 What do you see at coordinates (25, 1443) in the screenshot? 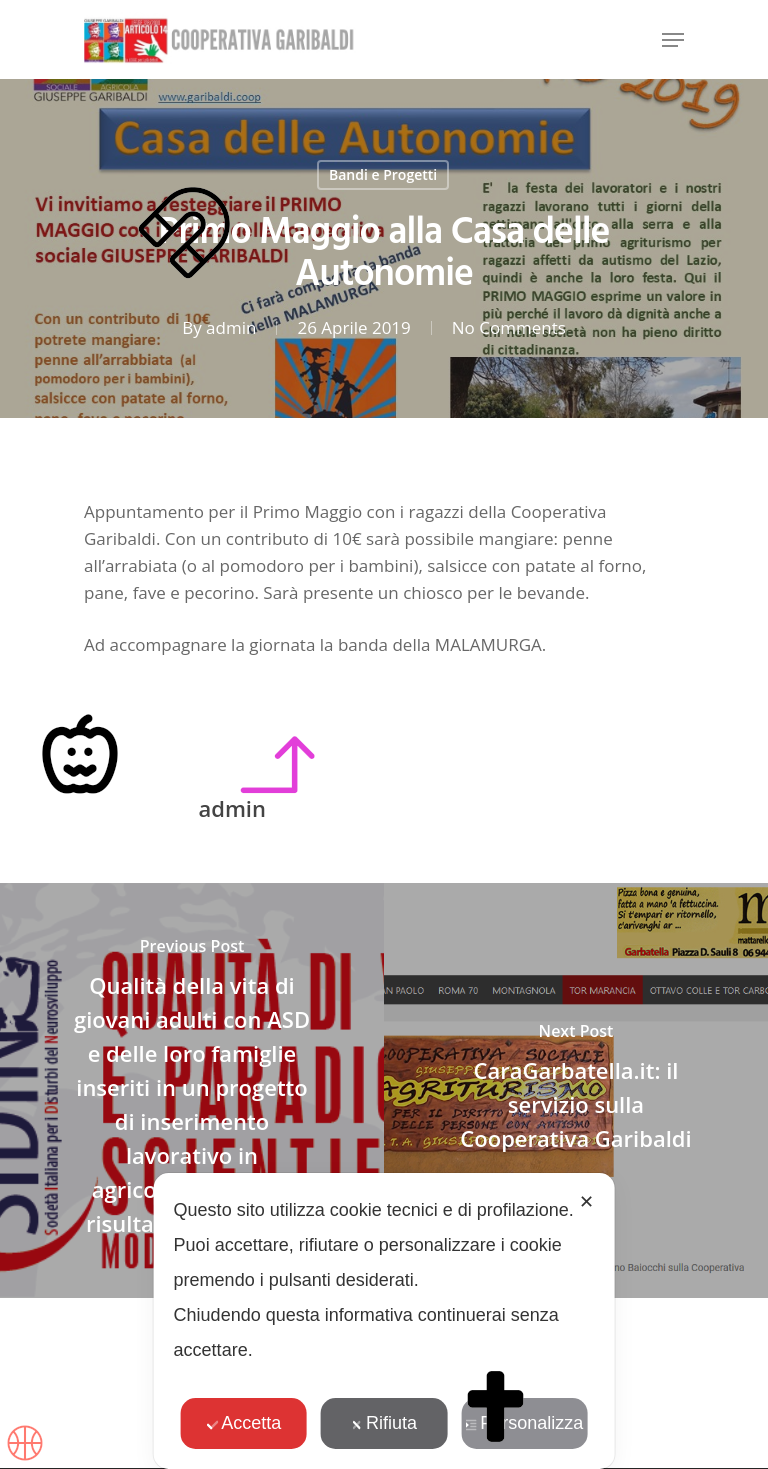
I see `access sports or basketball-related content` at bounding box center [25, 1443].